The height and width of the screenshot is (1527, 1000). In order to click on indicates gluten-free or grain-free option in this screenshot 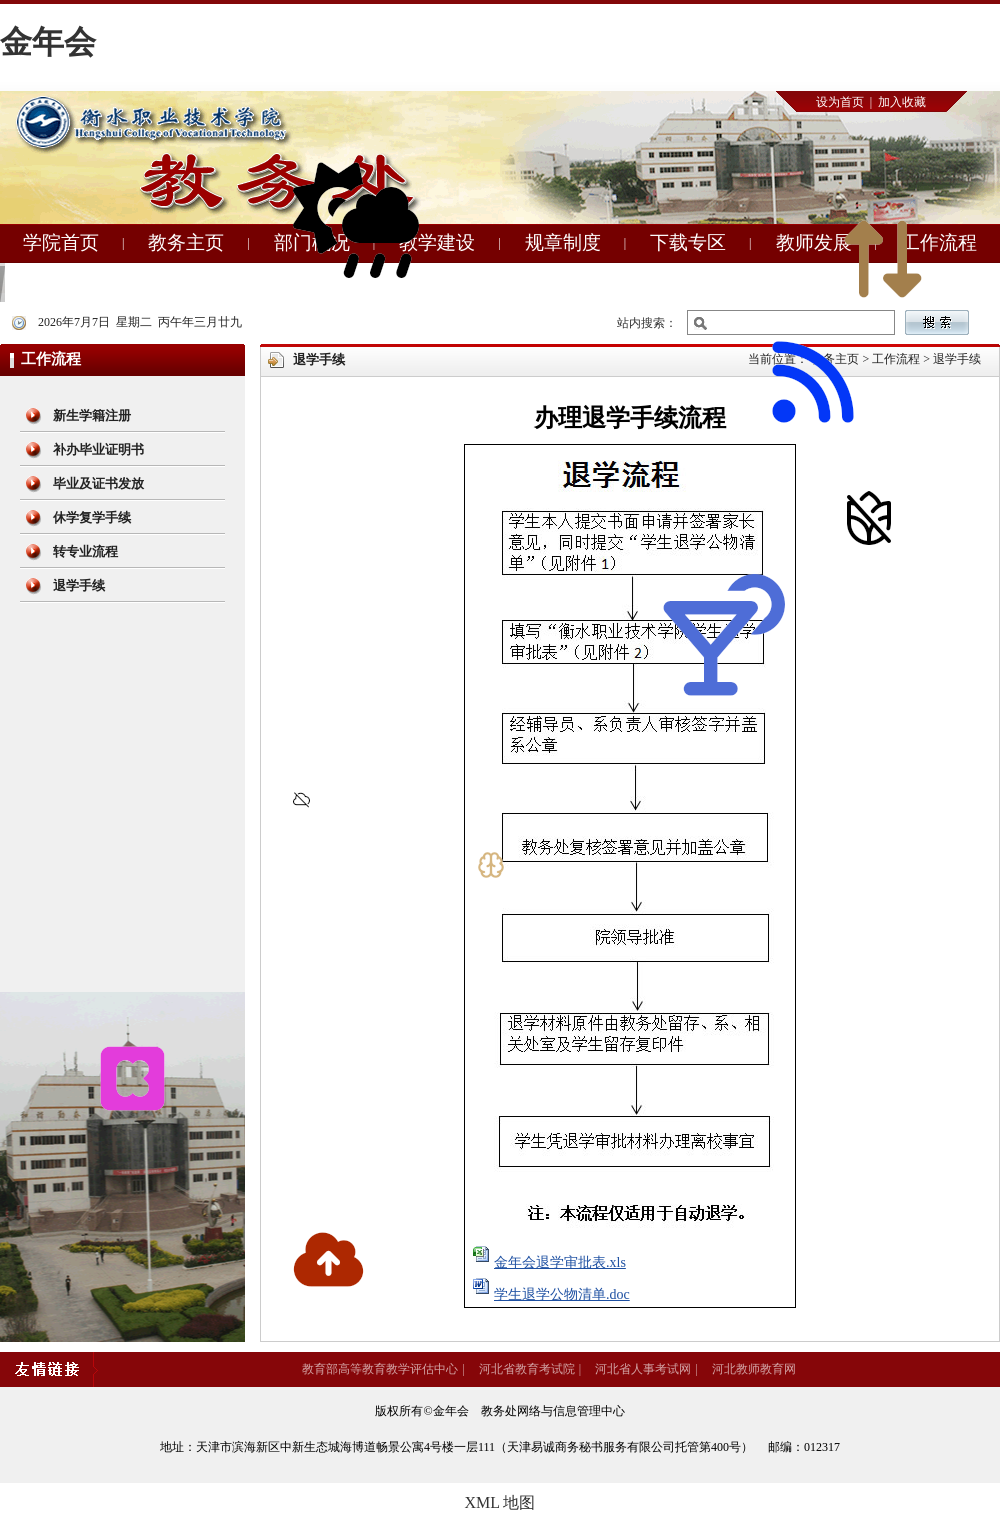, I will do `click(869, 519)`.